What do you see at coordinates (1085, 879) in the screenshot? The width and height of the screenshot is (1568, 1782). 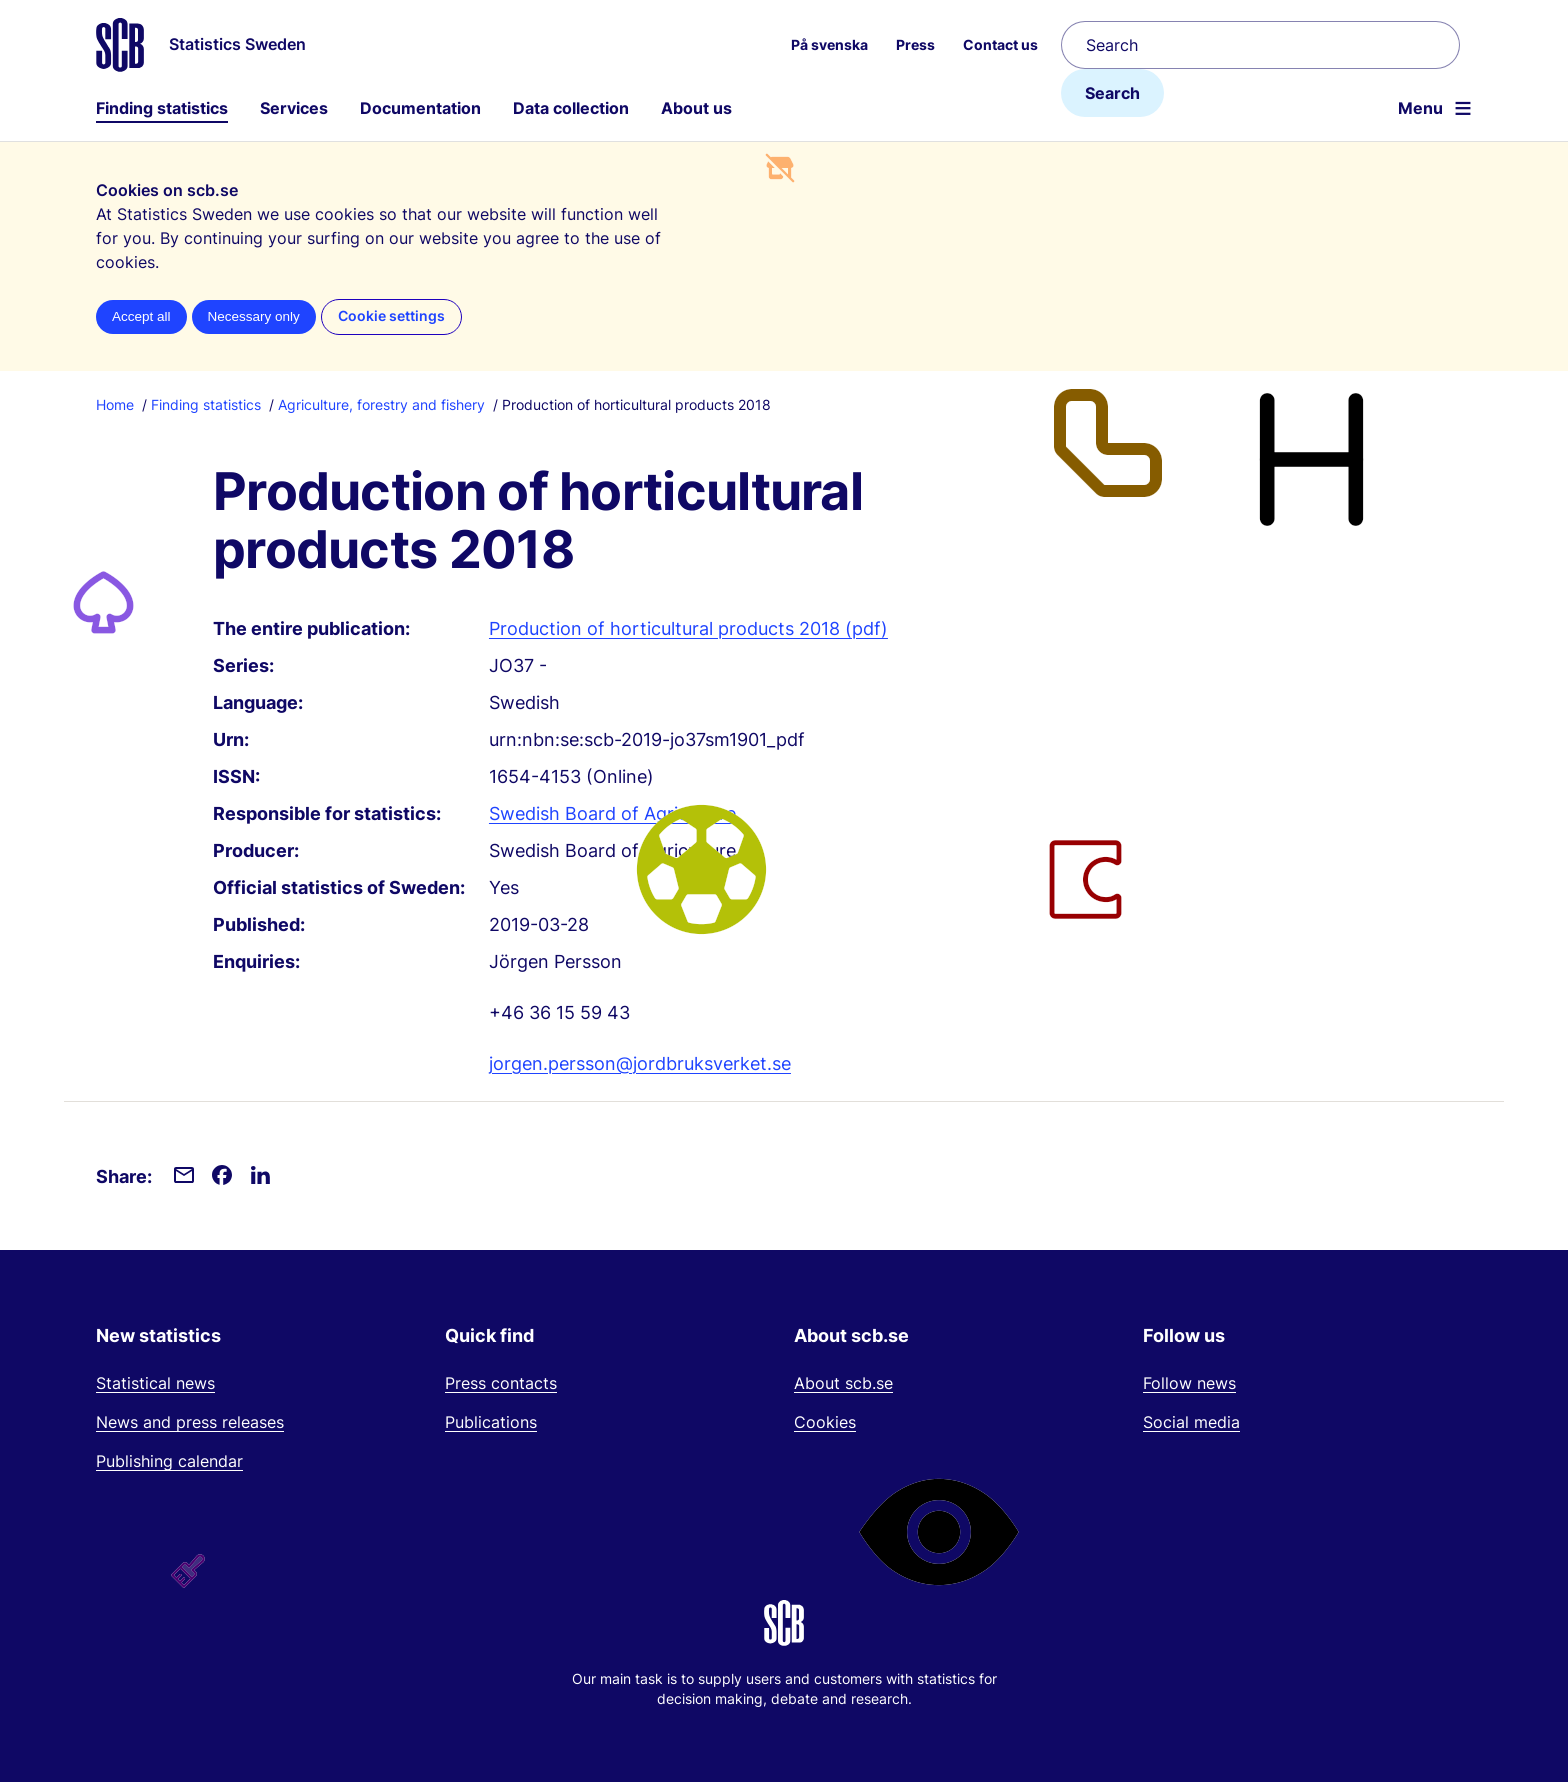 I see `open coda app` at bounding box center [1085, 879].